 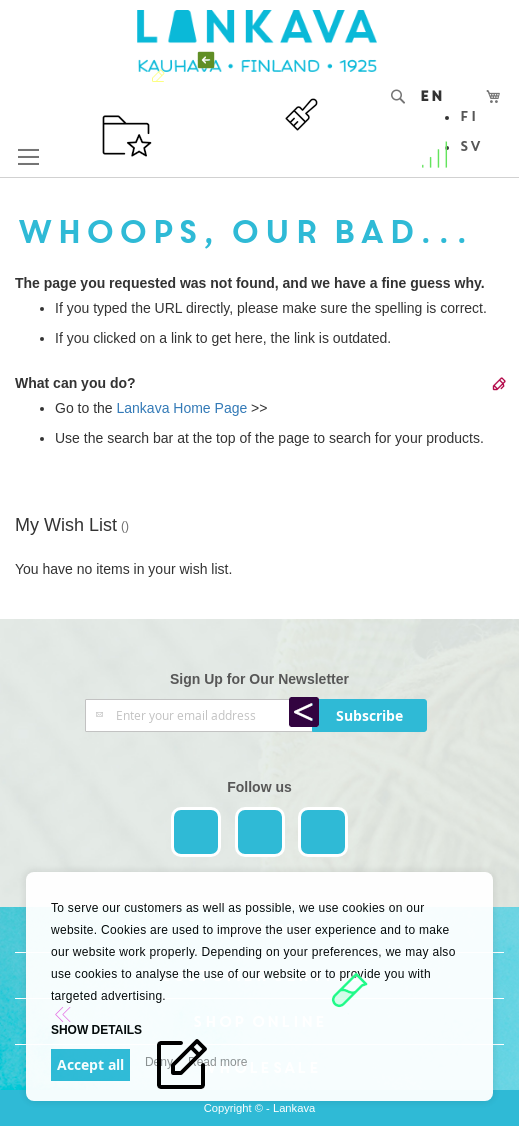 I want to click on access painting or drawing tools, so click(x=302, y=114).